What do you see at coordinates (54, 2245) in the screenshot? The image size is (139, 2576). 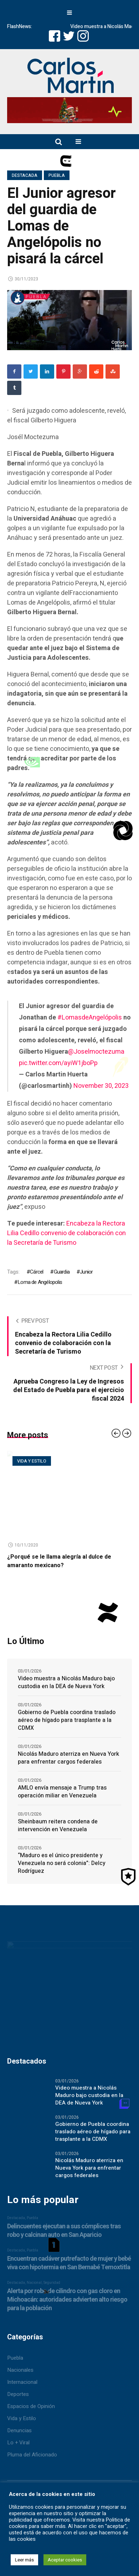 I see `indicates primary SIM card slot (SIM 1)` at bounding box center [54, 2245].